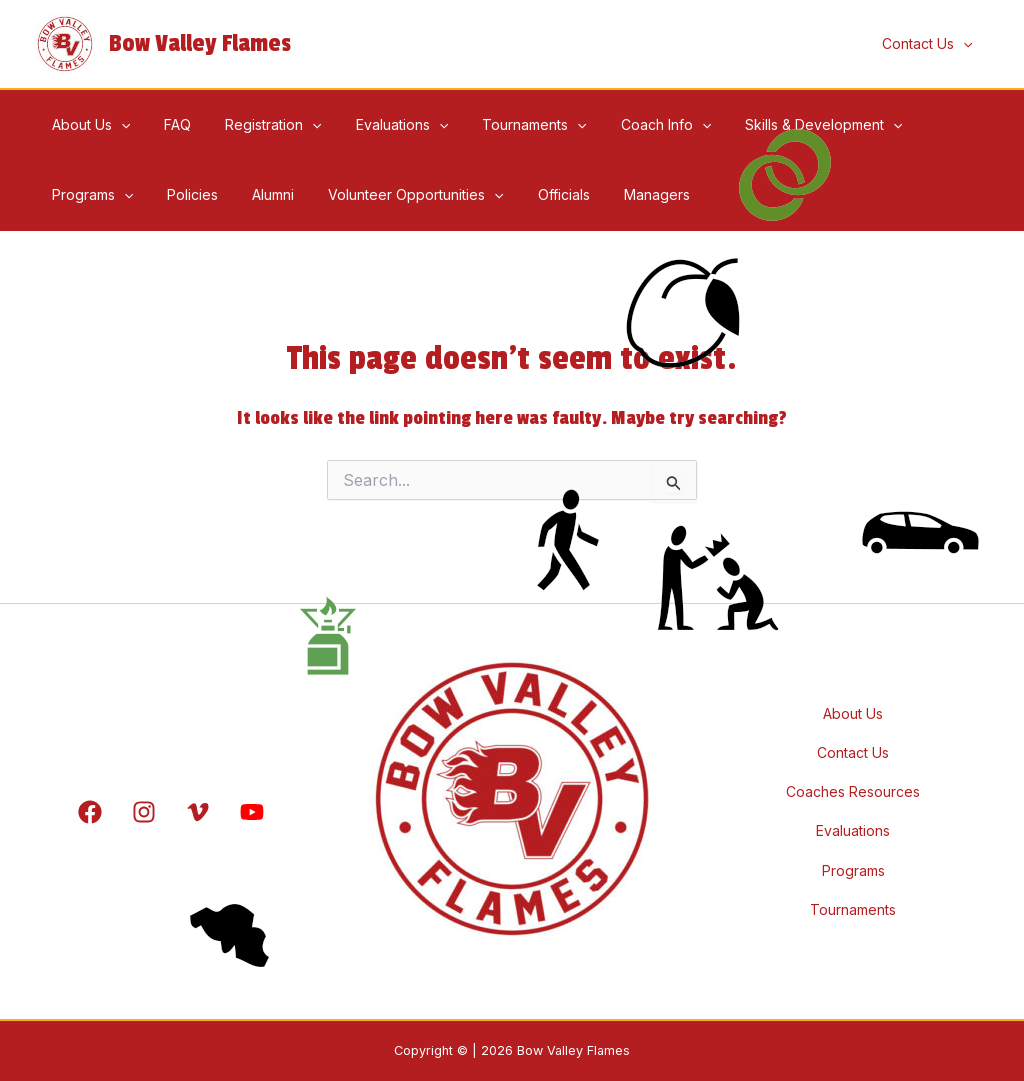 This screenshot has width=1024, height=1081. What do you see at coordinates (718, 578) in the screenshot?
I see `indicates a coronation or crowning ceremony event` at bounding box center [718, 578].